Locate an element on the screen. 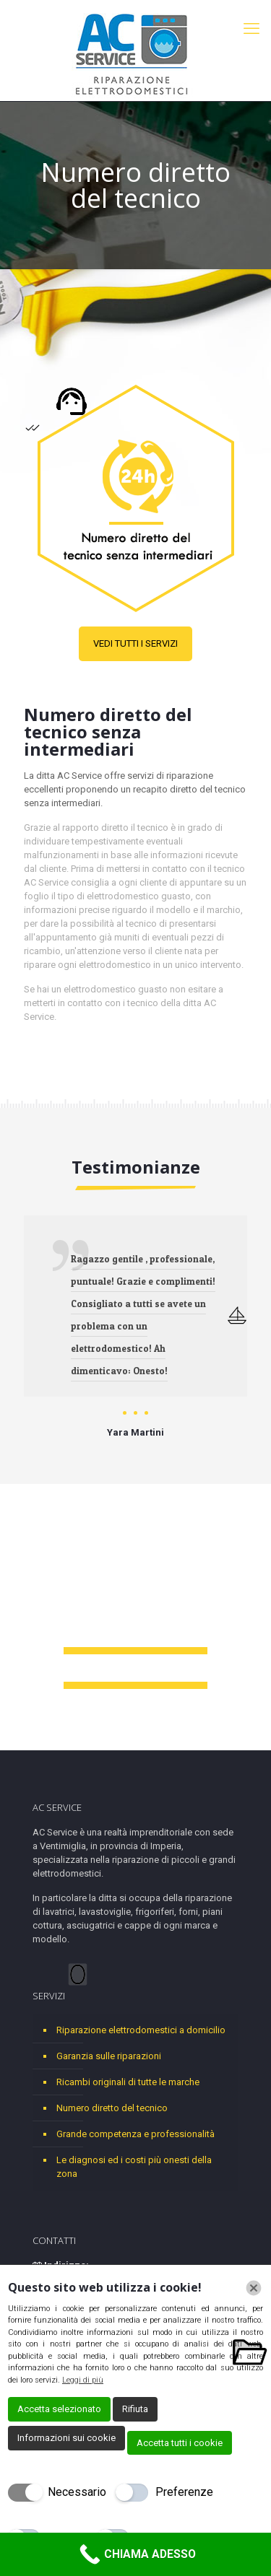 Image resolution: width=271 pixels, height=2576 pixels. access sailing or boating features is located at coordinates (237, 1317).